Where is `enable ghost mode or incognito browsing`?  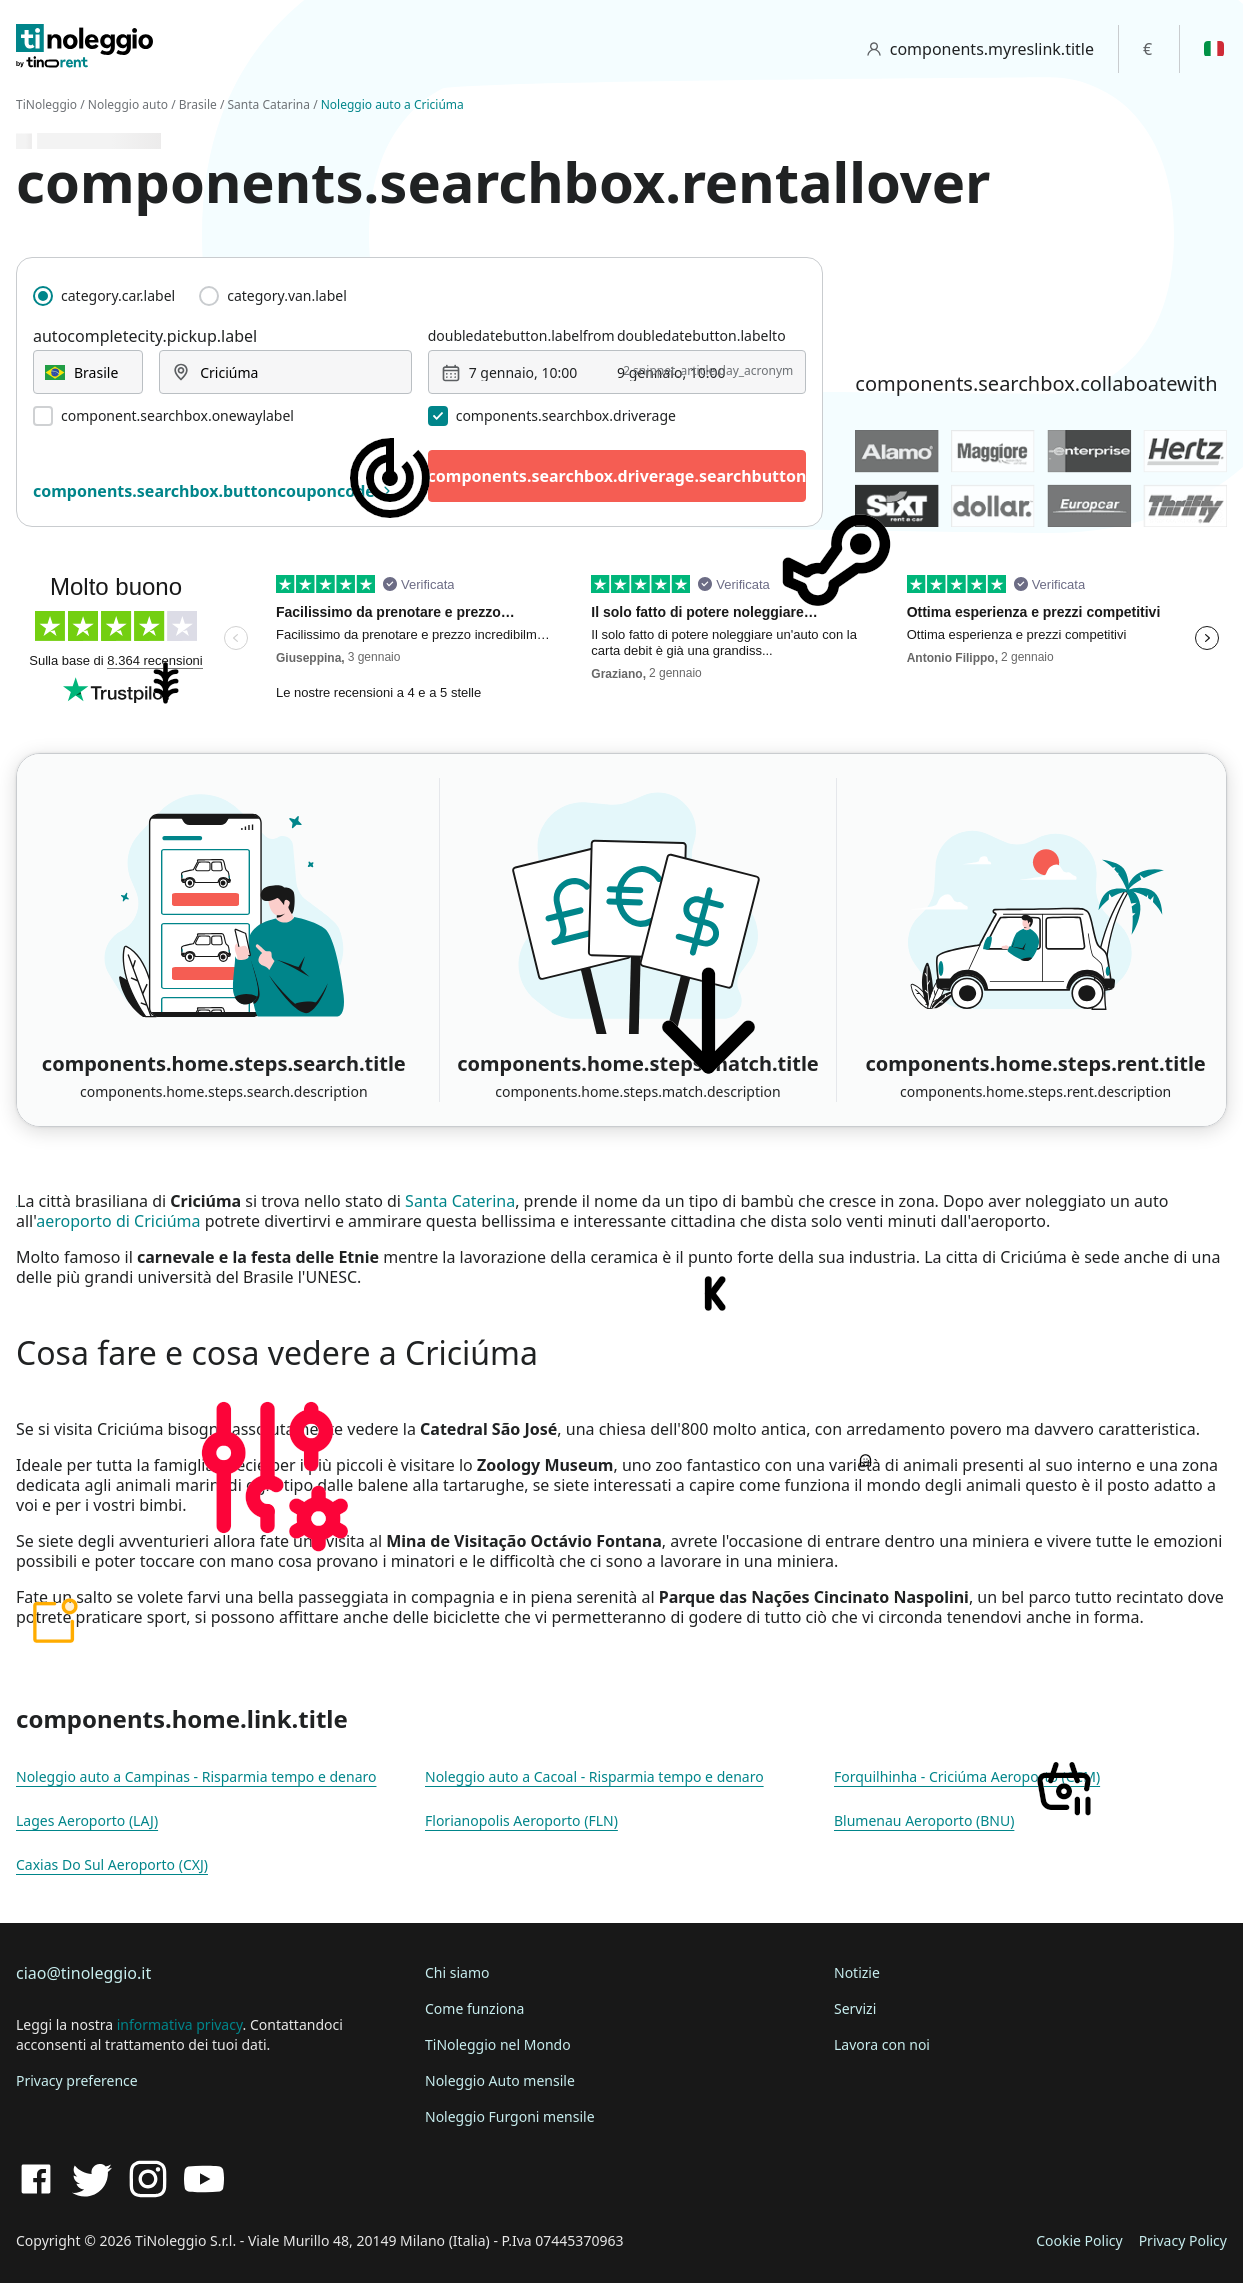 enable ghost mode or incognito browsing is located at coordinates (865, 1460).